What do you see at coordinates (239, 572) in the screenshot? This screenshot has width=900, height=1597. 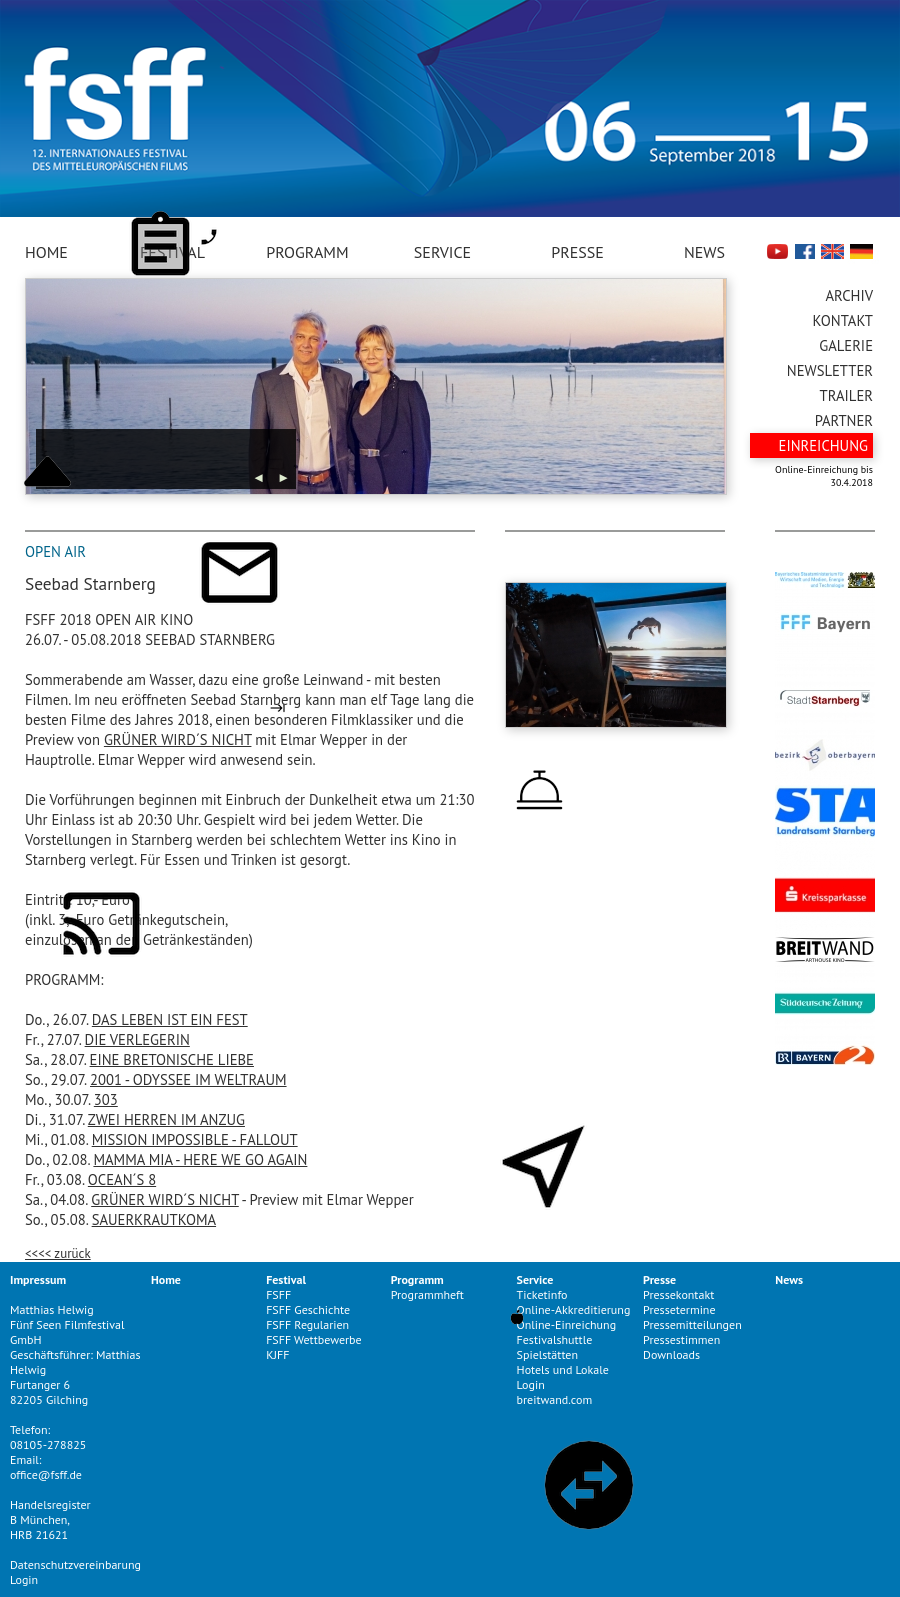 I see `open your email inbox` at bounding box center [239, 572].